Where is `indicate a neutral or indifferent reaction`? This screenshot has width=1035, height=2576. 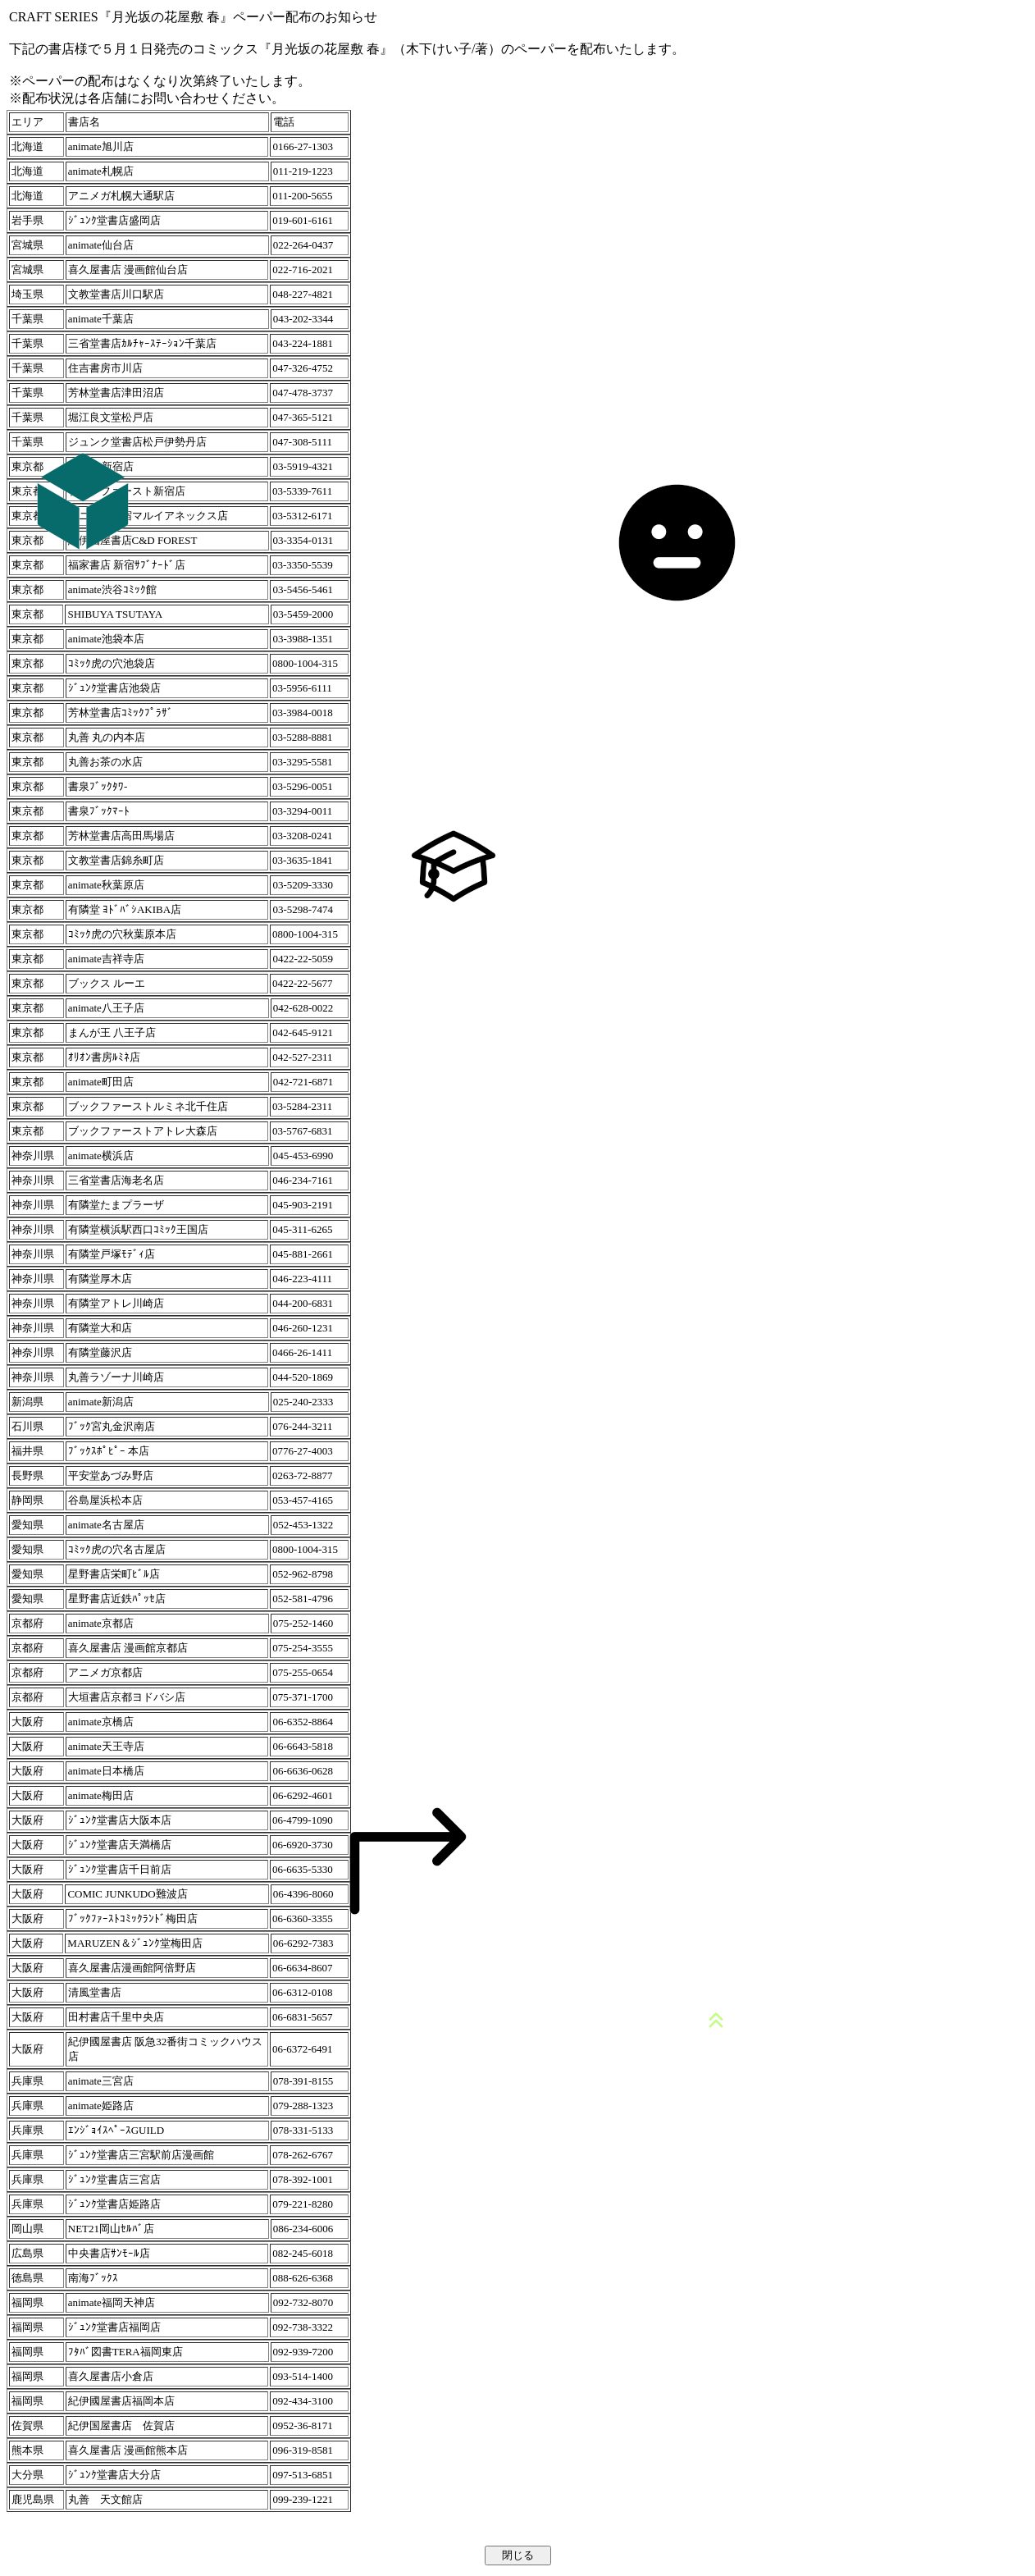
indicate a neutral or indifferent reaction is located at coordinates (677, 542).